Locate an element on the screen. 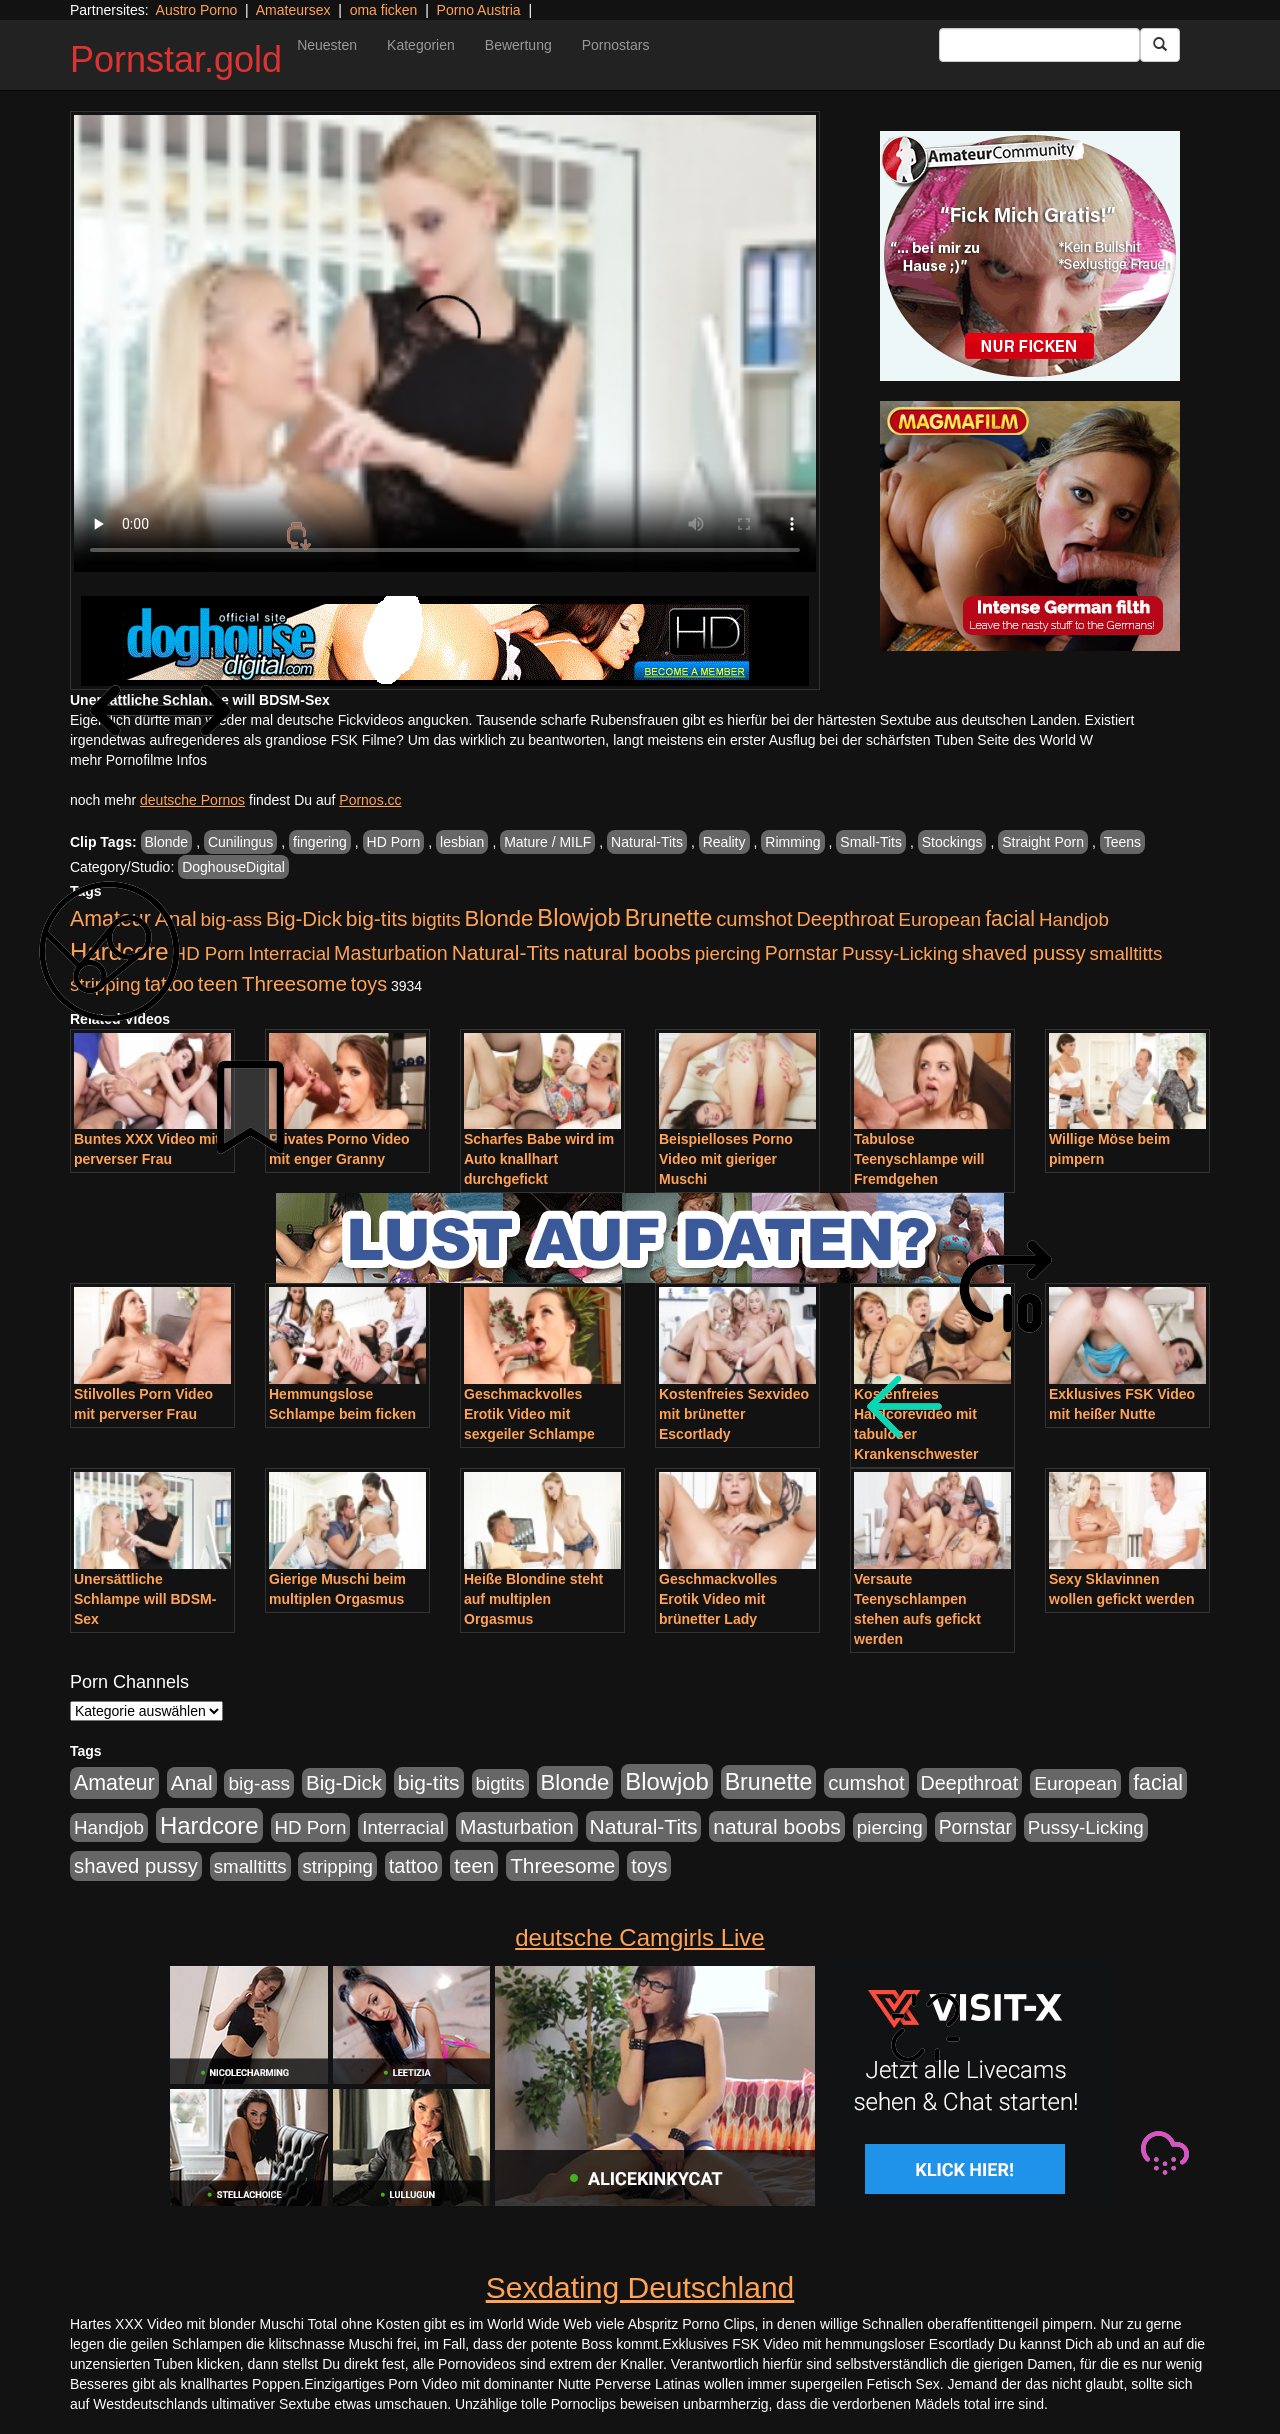 This screenshot has width=1280, height=2434. go back to the previous screen is located at coordinates (904, 1406).